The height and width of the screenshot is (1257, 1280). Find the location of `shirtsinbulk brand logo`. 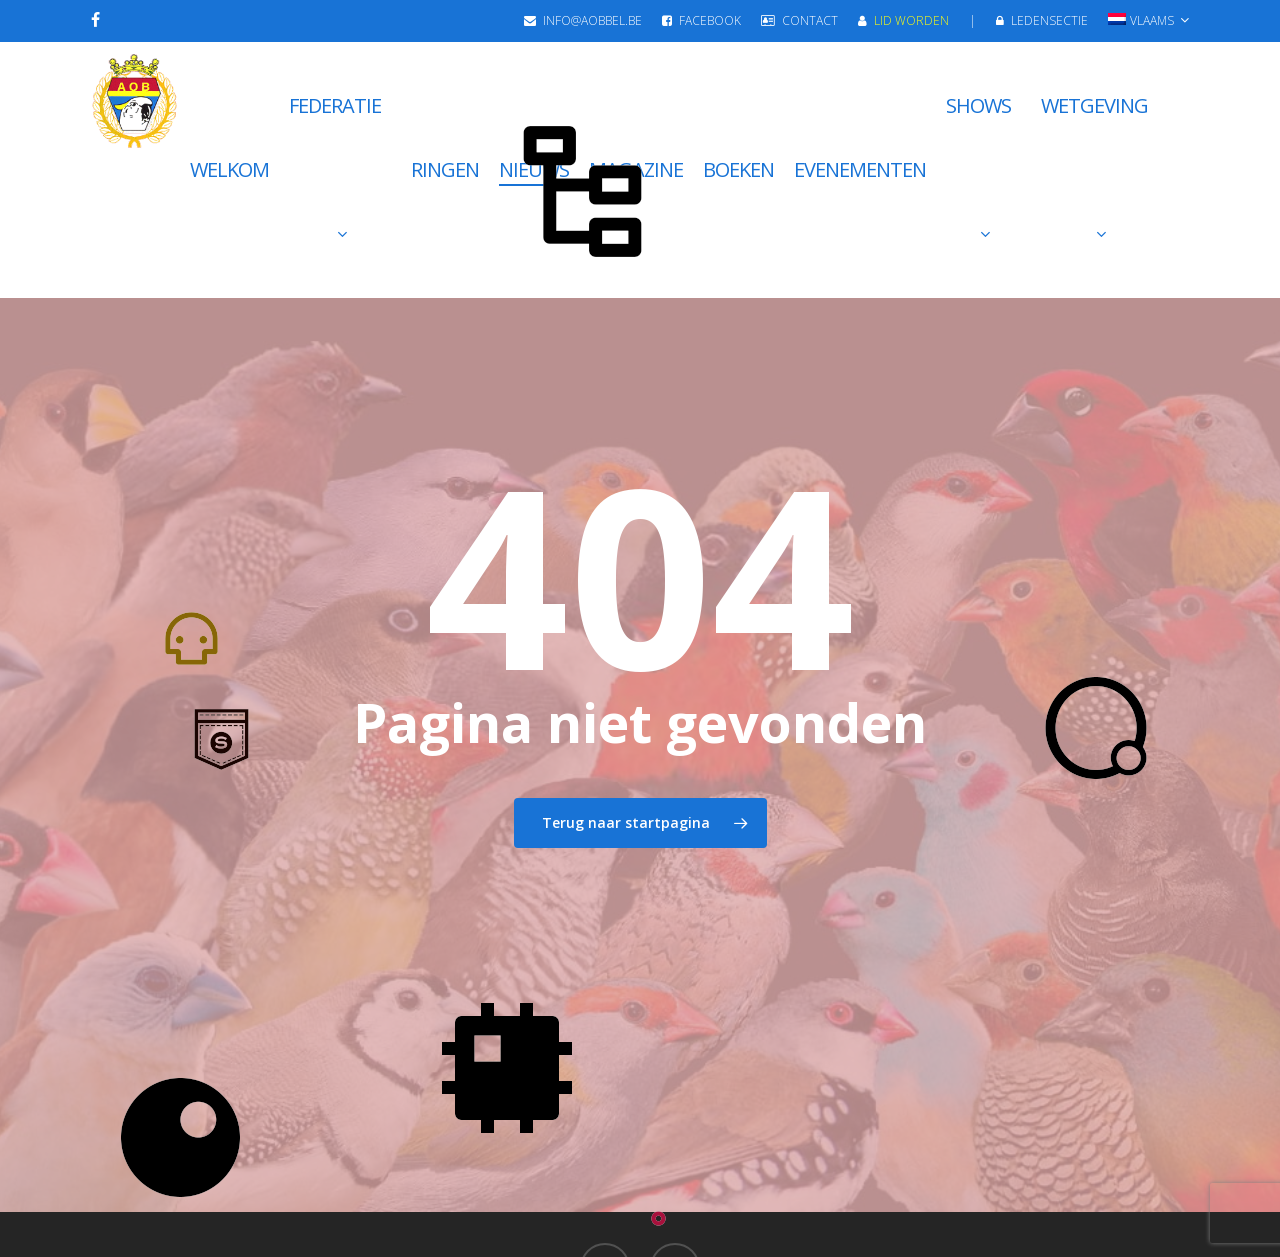

shirtsinbulk brand logo is located at coordinates (221, 739).